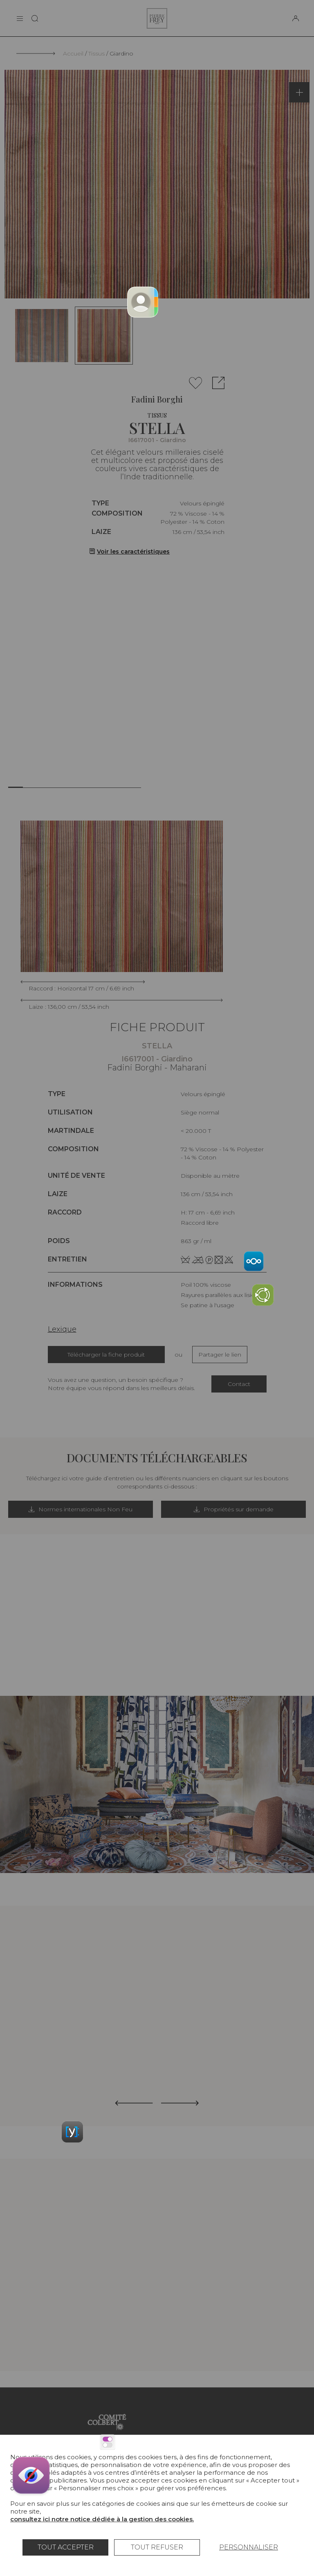  What do you see at coordinates (253, 1261) in the screenshot?
I see `open nextcloud app` at bounding box center [253, 1261].